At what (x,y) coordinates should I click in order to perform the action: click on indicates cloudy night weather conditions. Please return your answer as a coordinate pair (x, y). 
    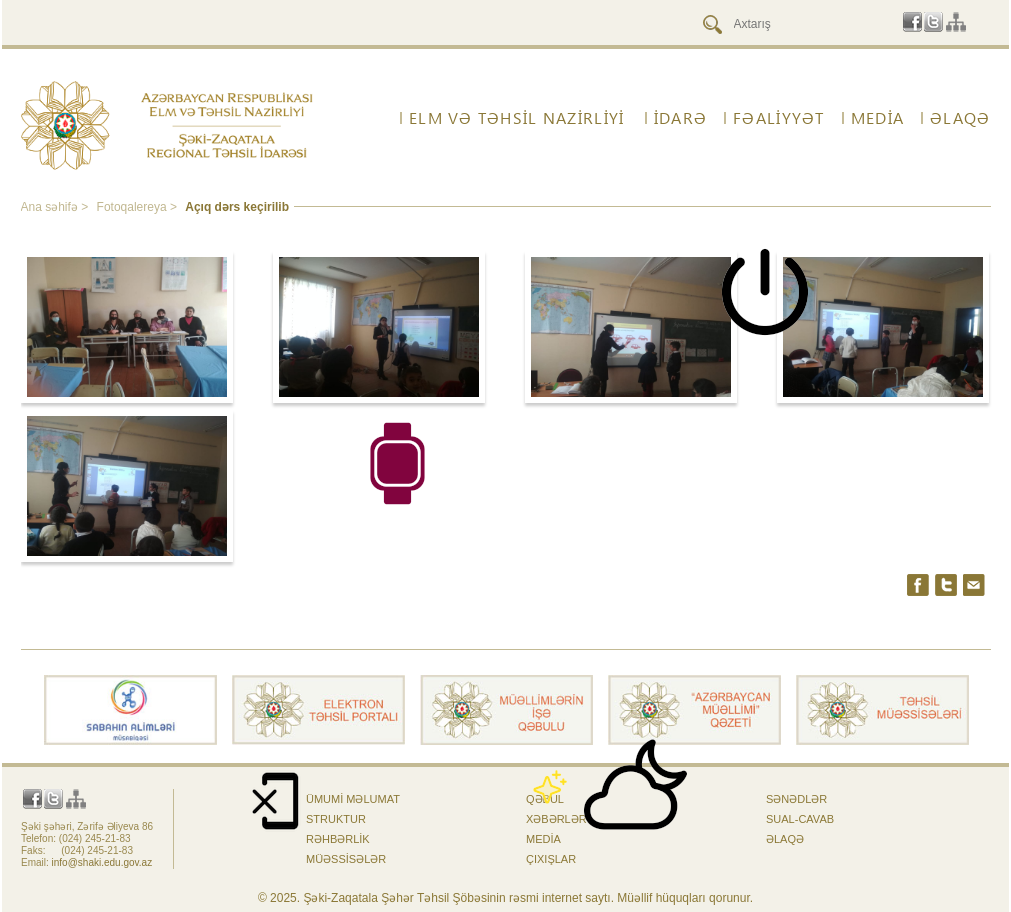
    Looking at the image, I should click on (635, 784).